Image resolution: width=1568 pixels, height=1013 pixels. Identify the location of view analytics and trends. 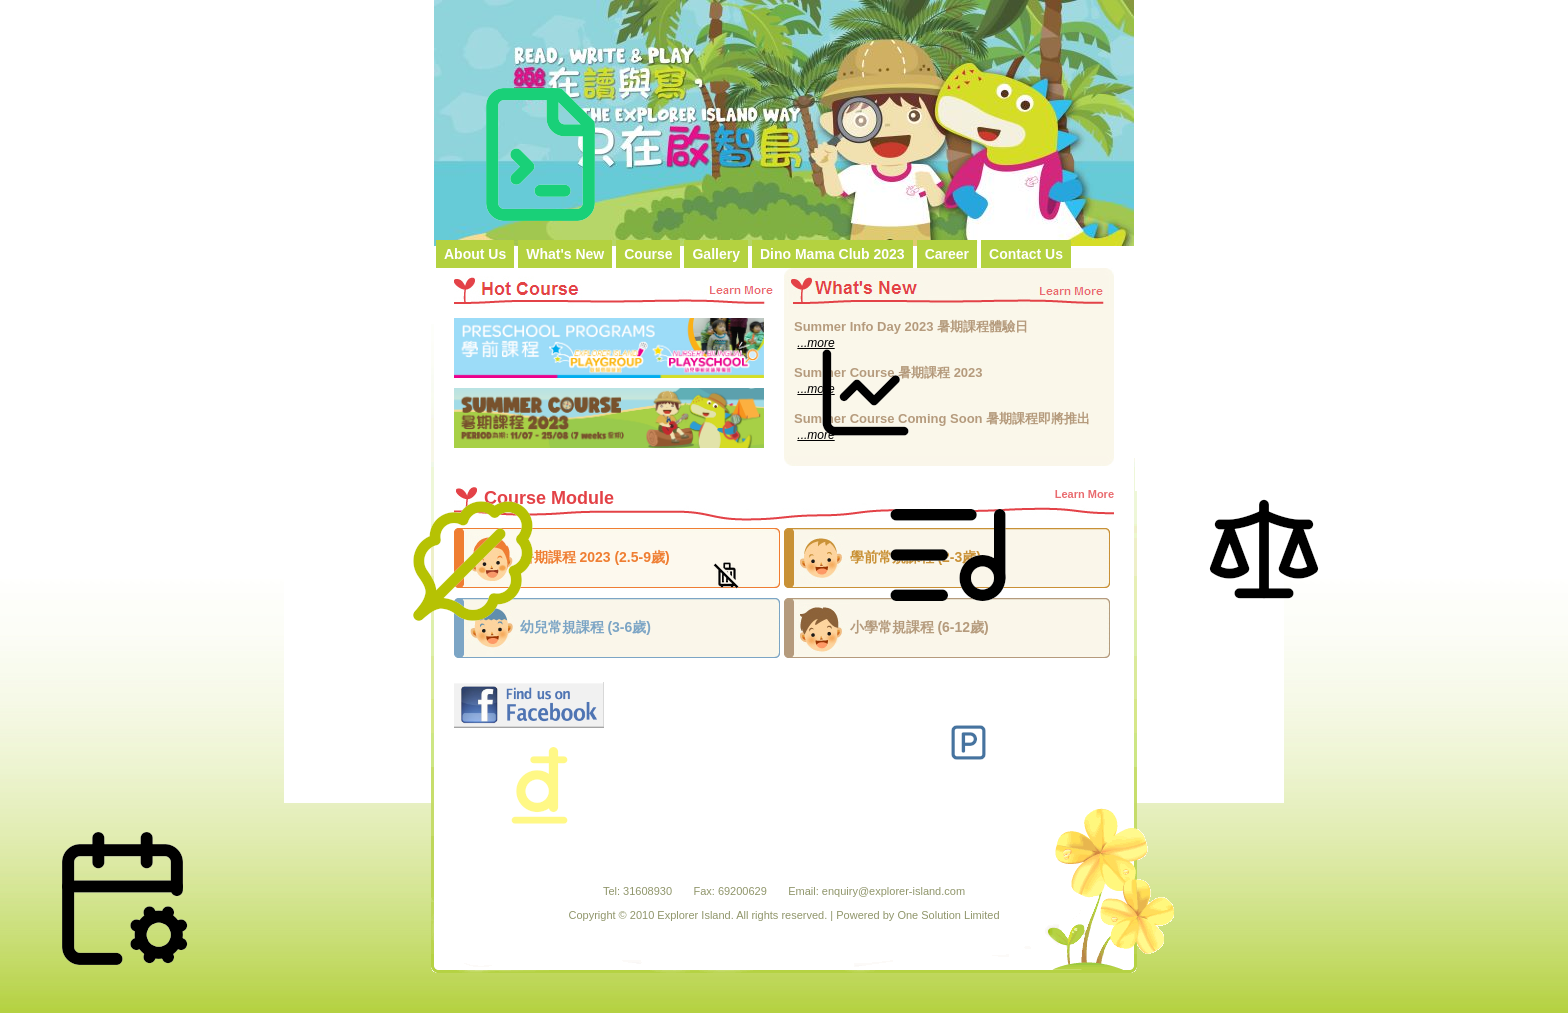
(865, 392).